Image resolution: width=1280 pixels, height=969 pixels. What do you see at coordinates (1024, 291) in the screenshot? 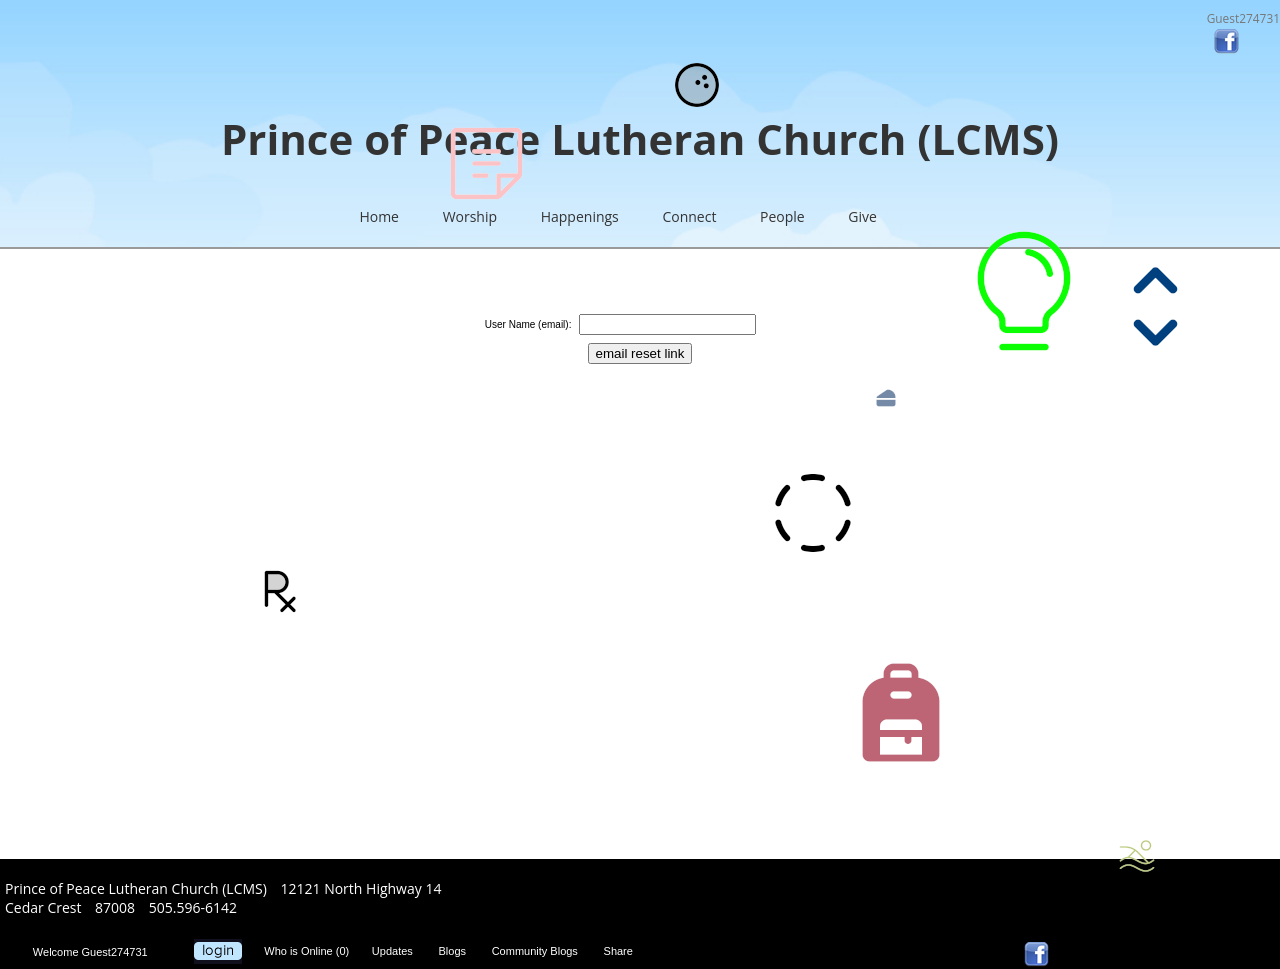
I see `view tips or helpful suggestions` at bounding box center [1024, 291].